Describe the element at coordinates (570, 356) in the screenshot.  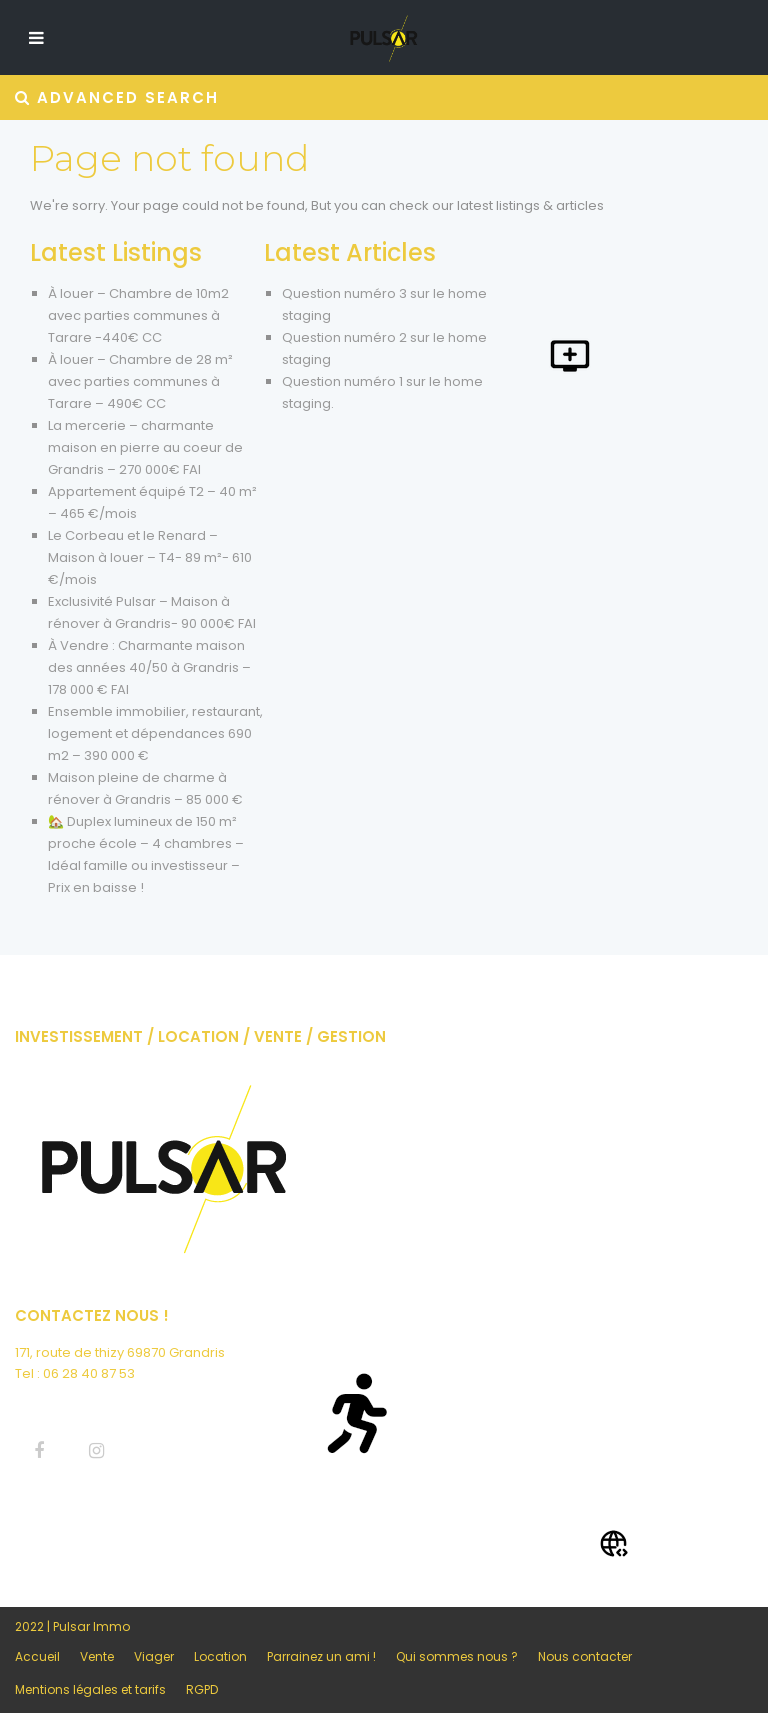
I see `add video to watch queue` at that location.